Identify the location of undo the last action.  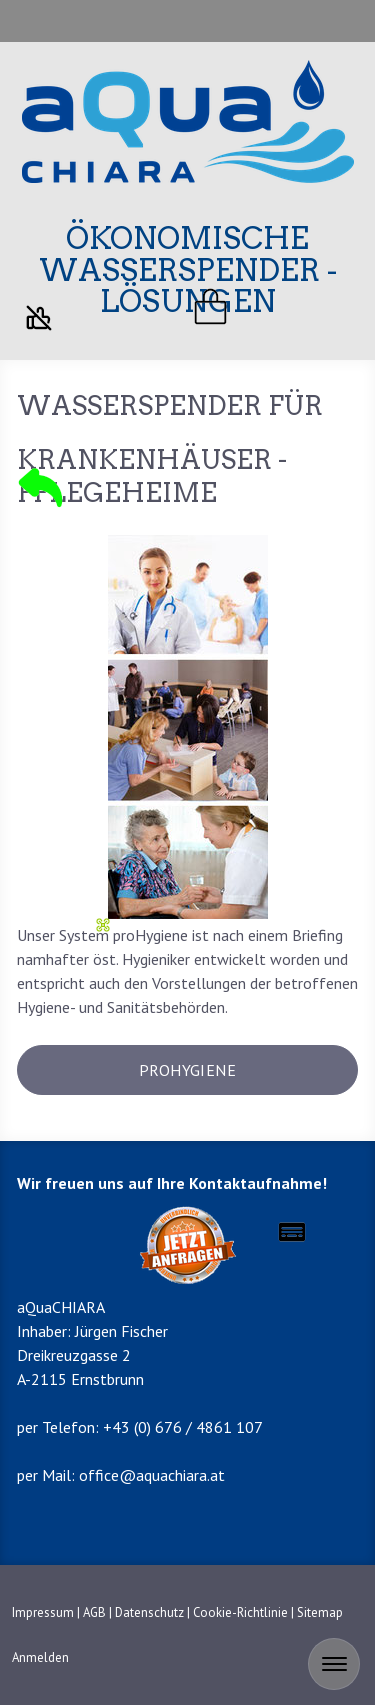
(40, 486).